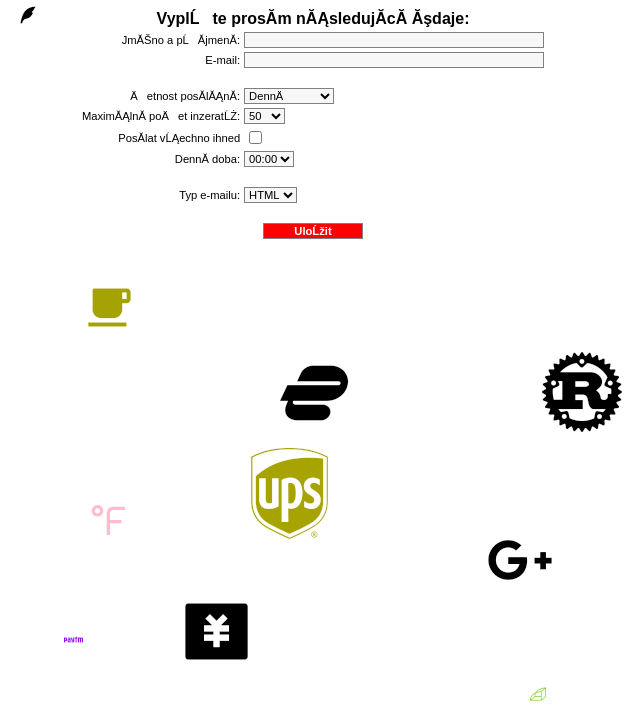  Describe the element at coordinates (216, 631) in the screenshot. I see `access chinese yuan payment options` at that location.